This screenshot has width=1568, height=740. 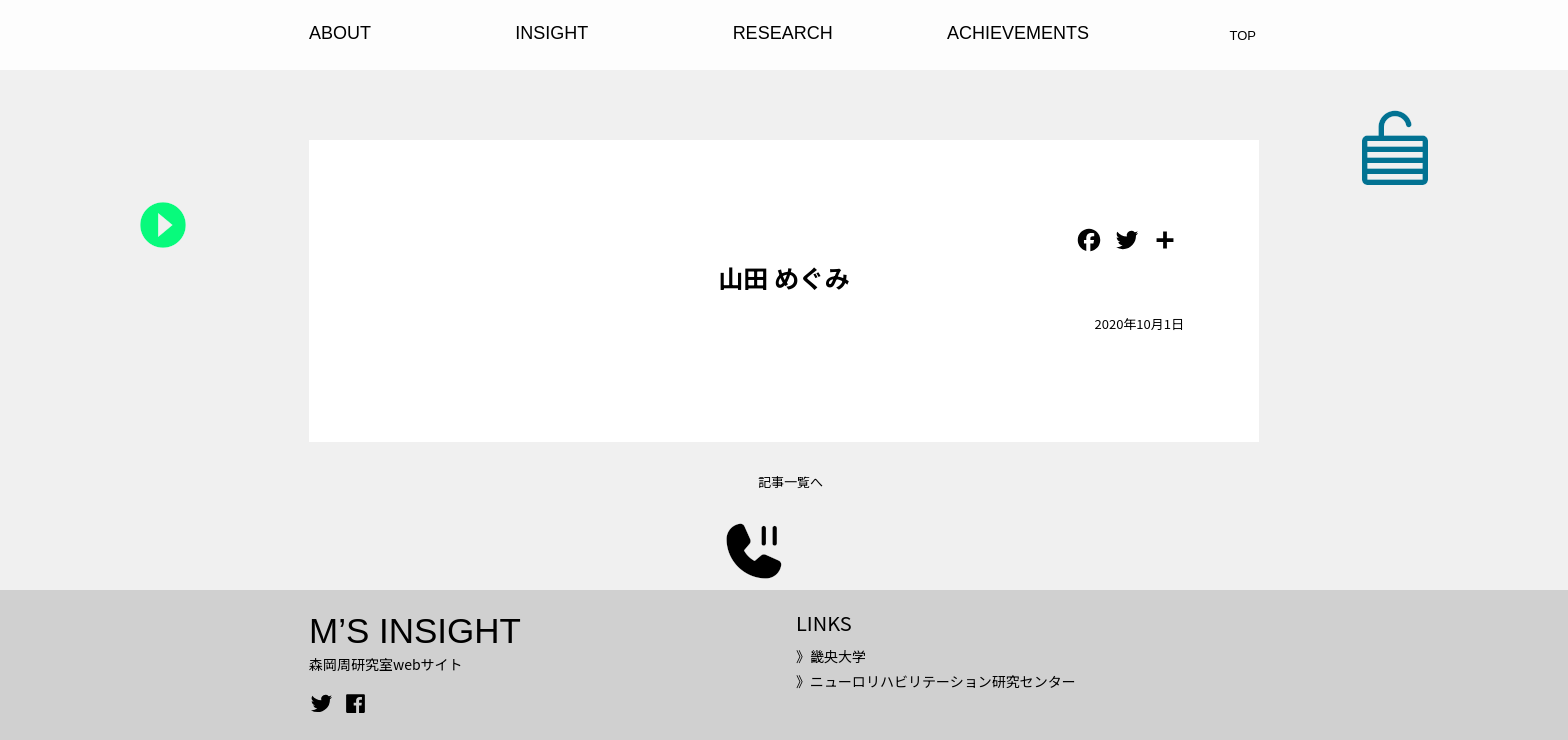 I want to click on unlocked or unsecured state, so click(x=1395, y=152).